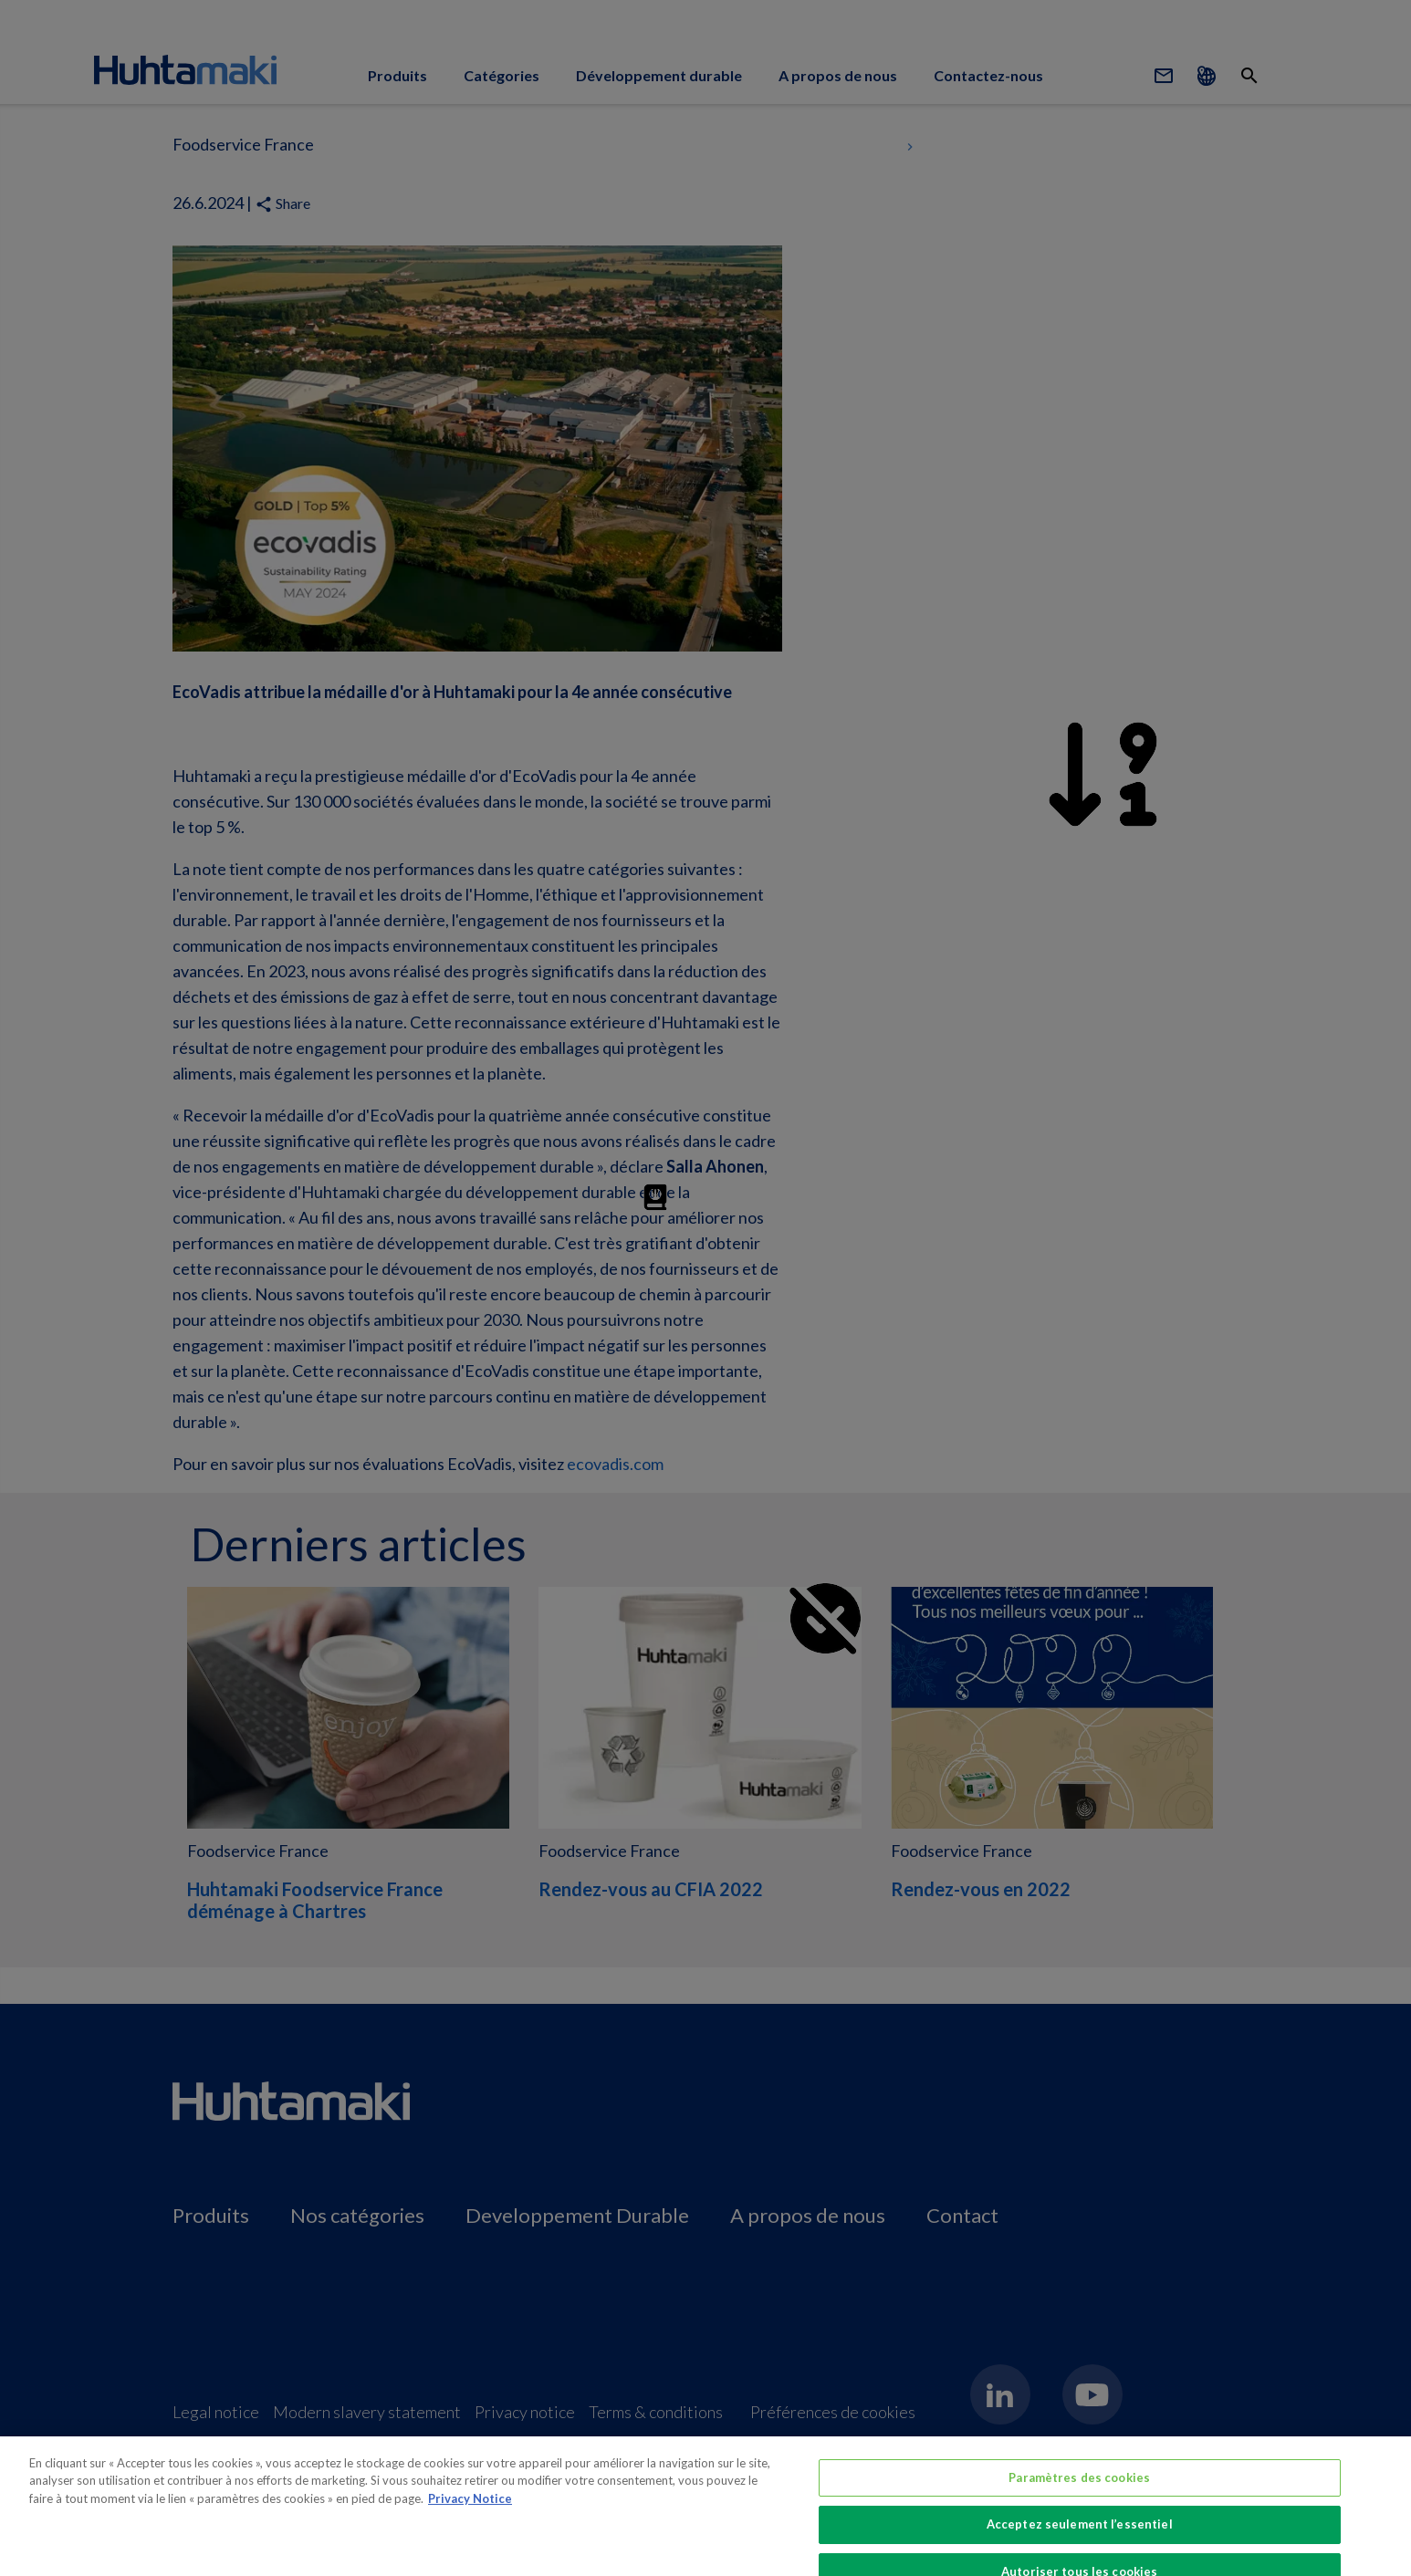 This screenshot has width=1411, height=2576. Describe the element at coordinates (825, 1618) in the screenshot. I see `indicates content is unpublished or hidden from public view` at that location.